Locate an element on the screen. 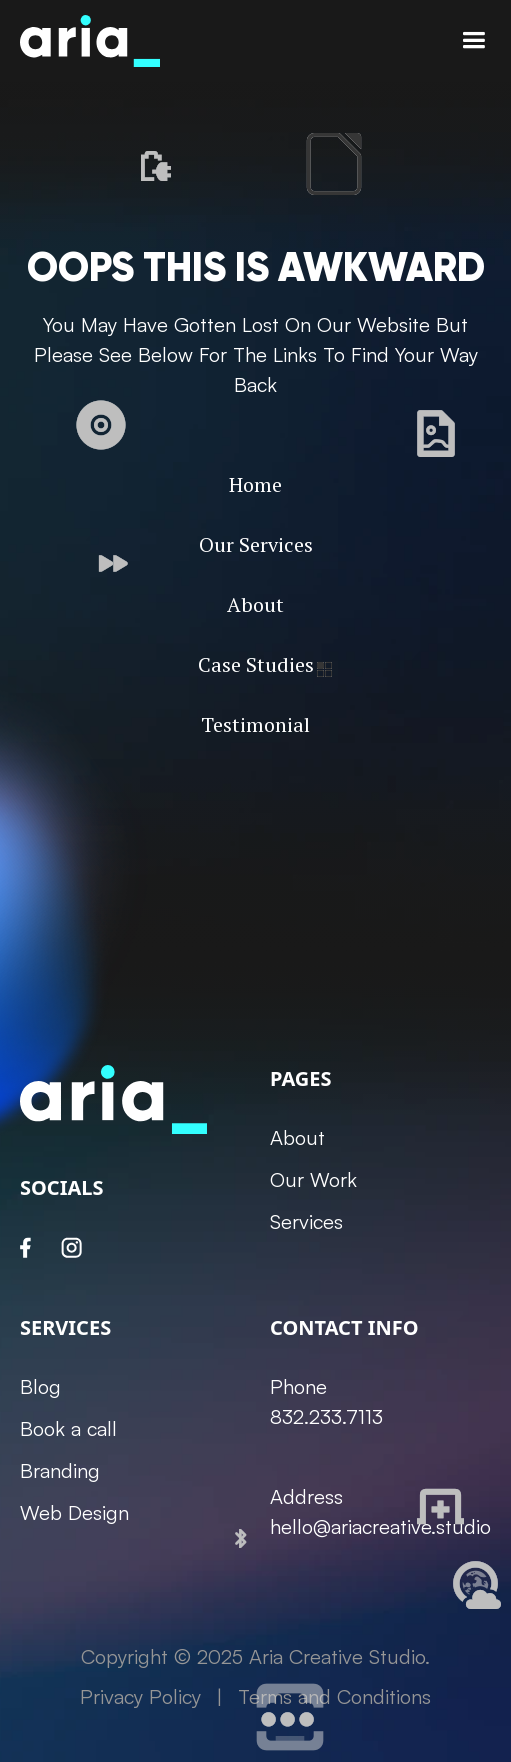 The width and height of the screenshot is (511, 1762). indicates partly cloudy night weather conditions is located at coordinates (475, 1583).